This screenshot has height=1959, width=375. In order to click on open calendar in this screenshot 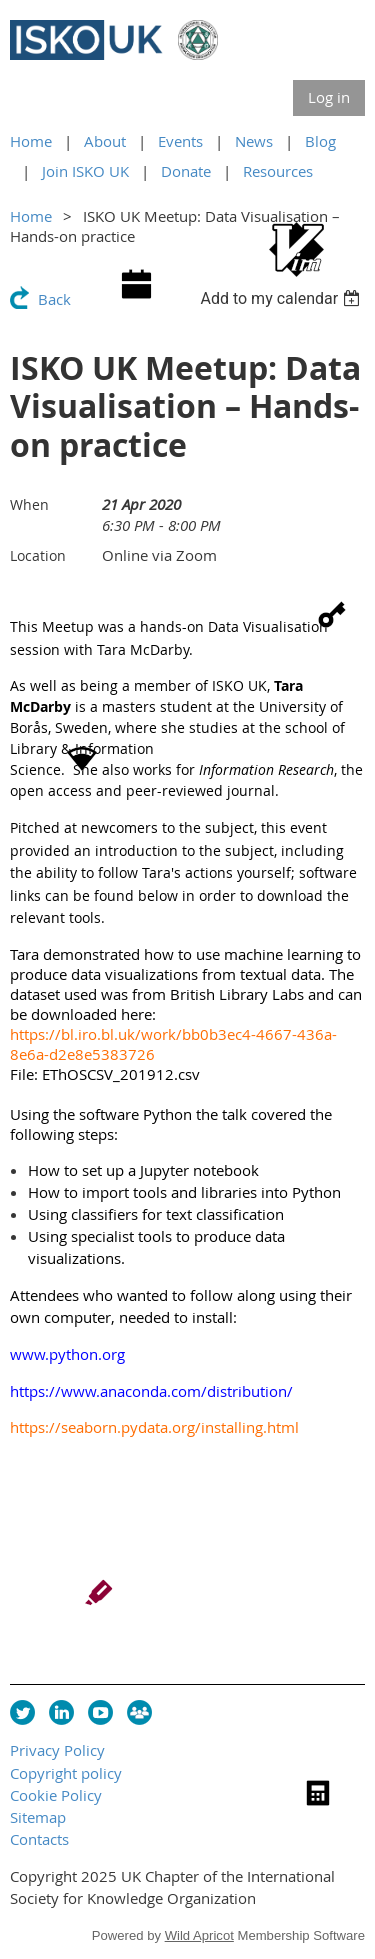, I will do `click(136, 285)`.